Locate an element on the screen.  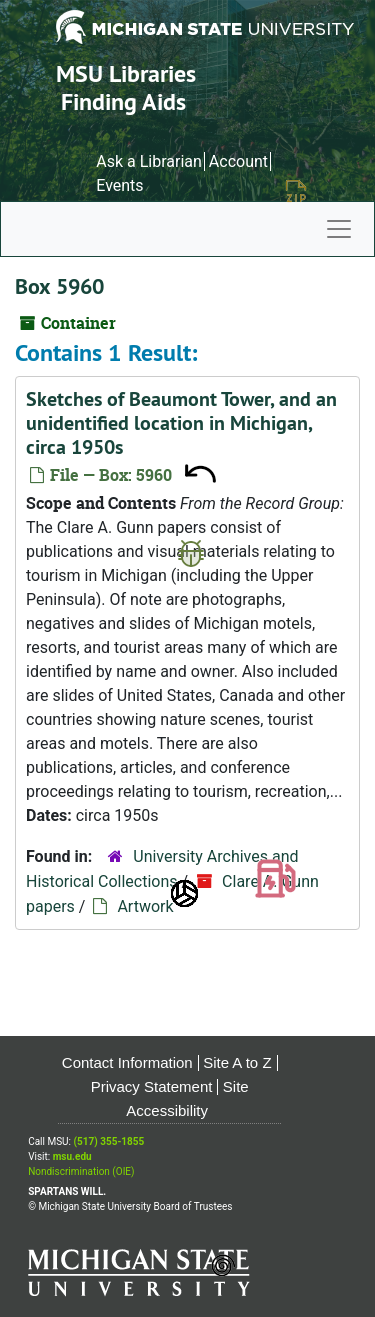
compressed file or archive is located at coordinates (296, 192).